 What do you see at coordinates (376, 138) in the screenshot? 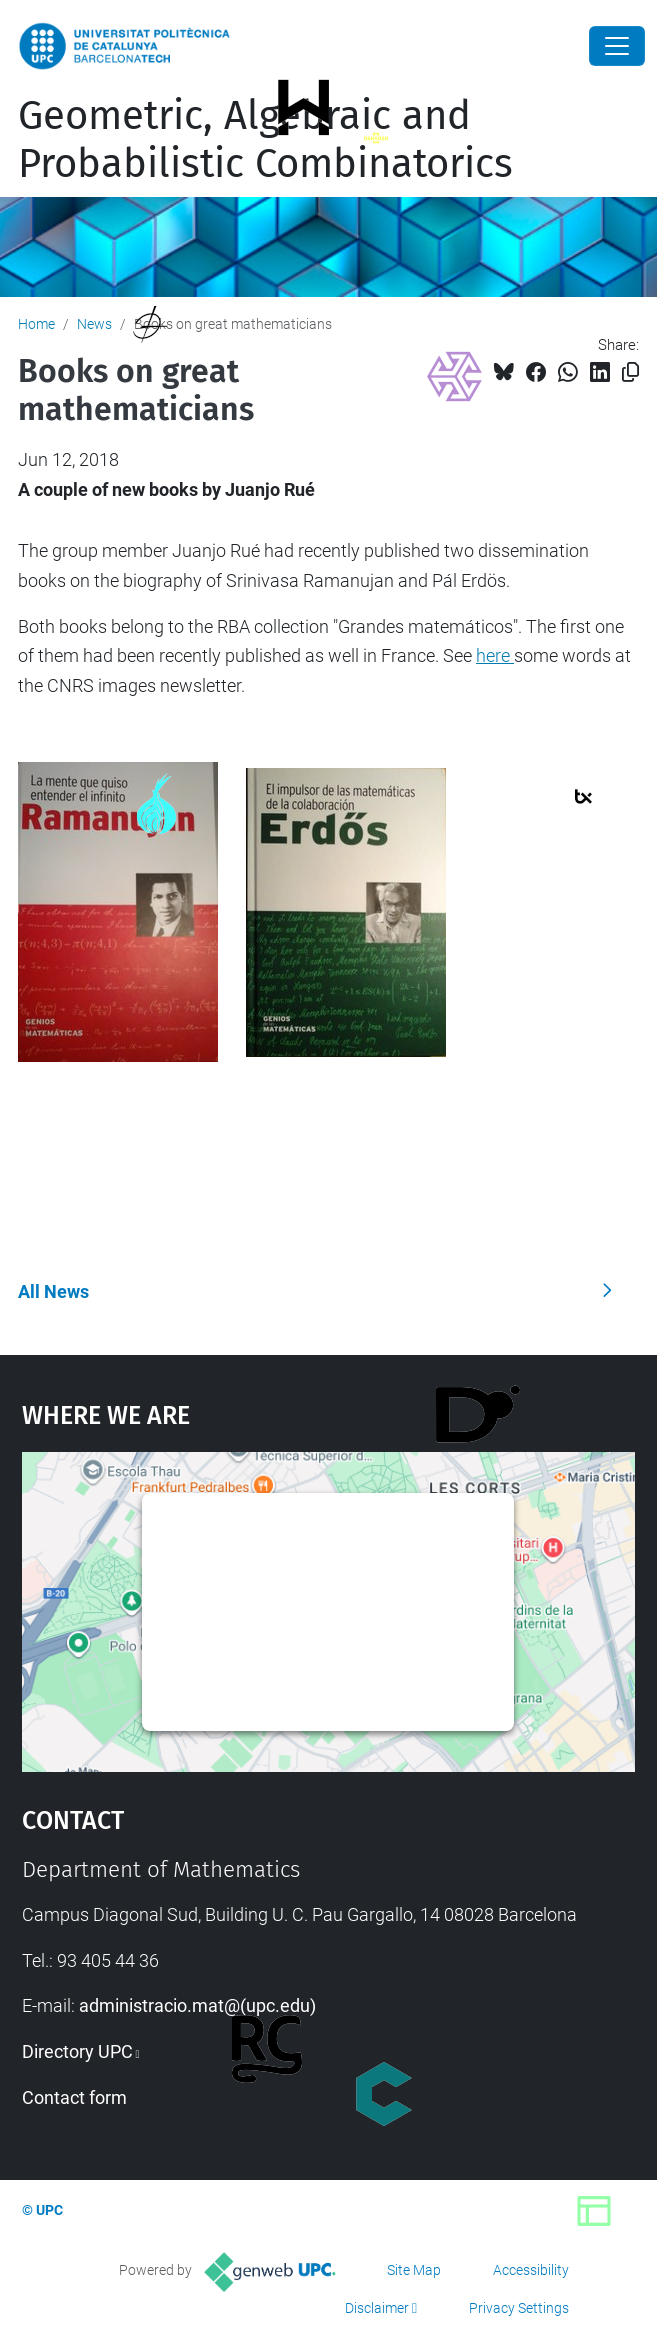
I see `Oshkosh Corporation brand logo` at bounding box center [376, 138].